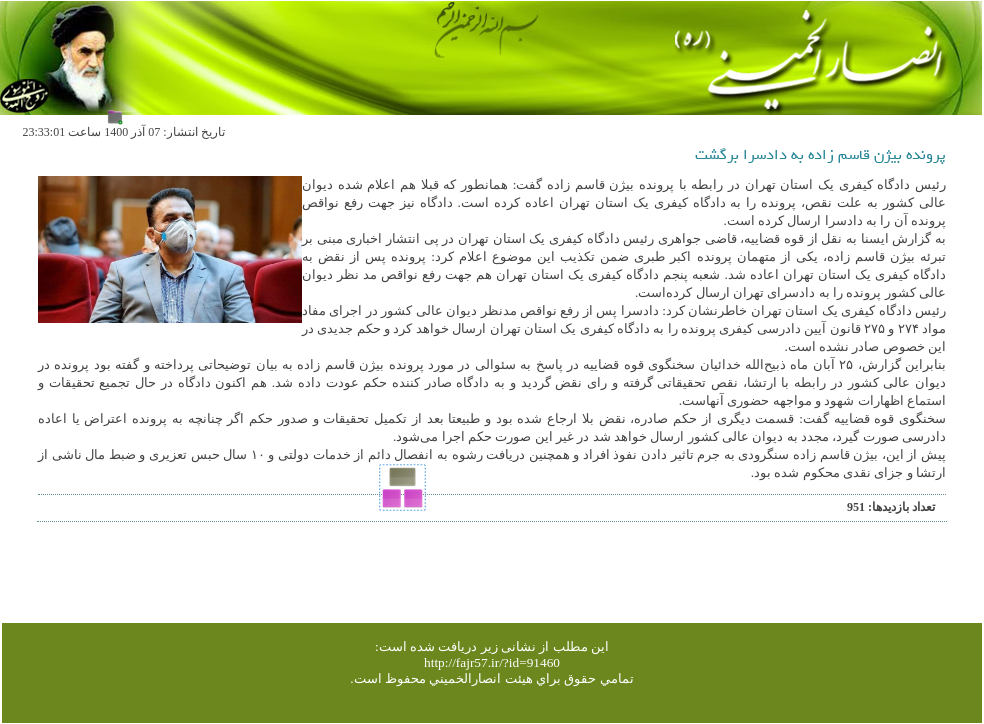 Image resolution: width=984 pixels, height=724 pixels. I want to click on create a new folder, so click(115, 117).